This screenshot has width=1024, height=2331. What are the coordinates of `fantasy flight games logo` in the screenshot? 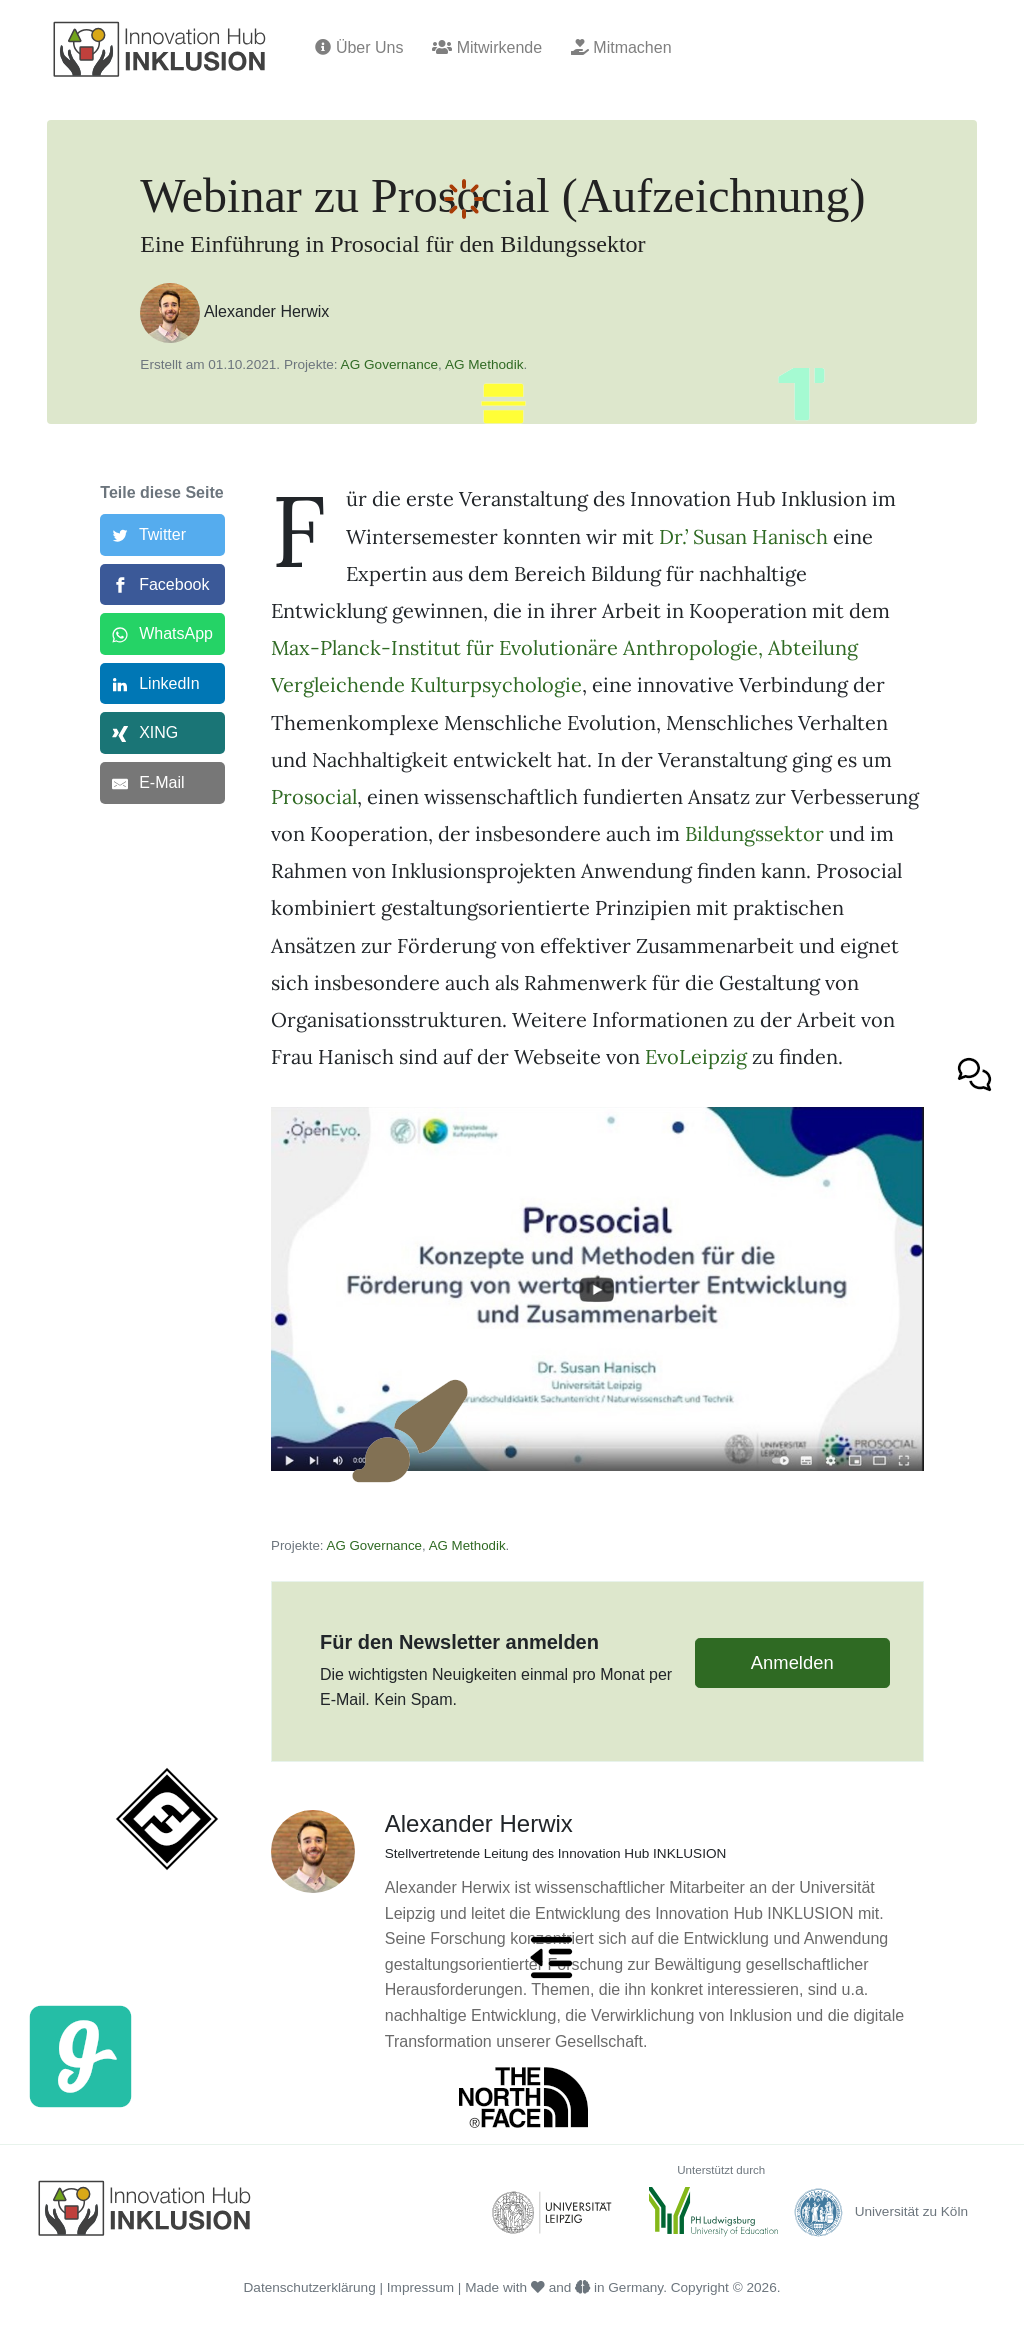 It's located at (167, 1819).